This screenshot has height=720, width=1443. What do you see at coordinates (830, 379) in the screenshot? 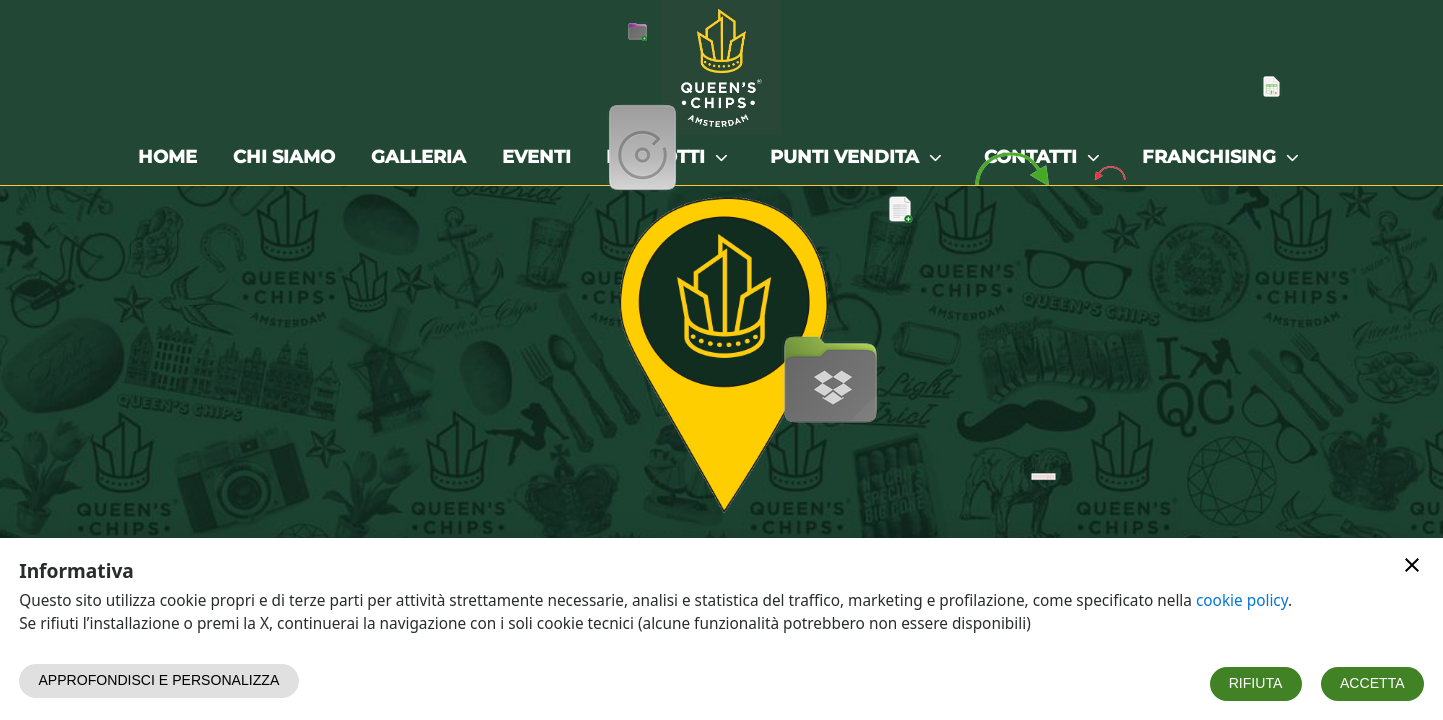
I see `open your dropbox folder` at bounding box center [830, 379].